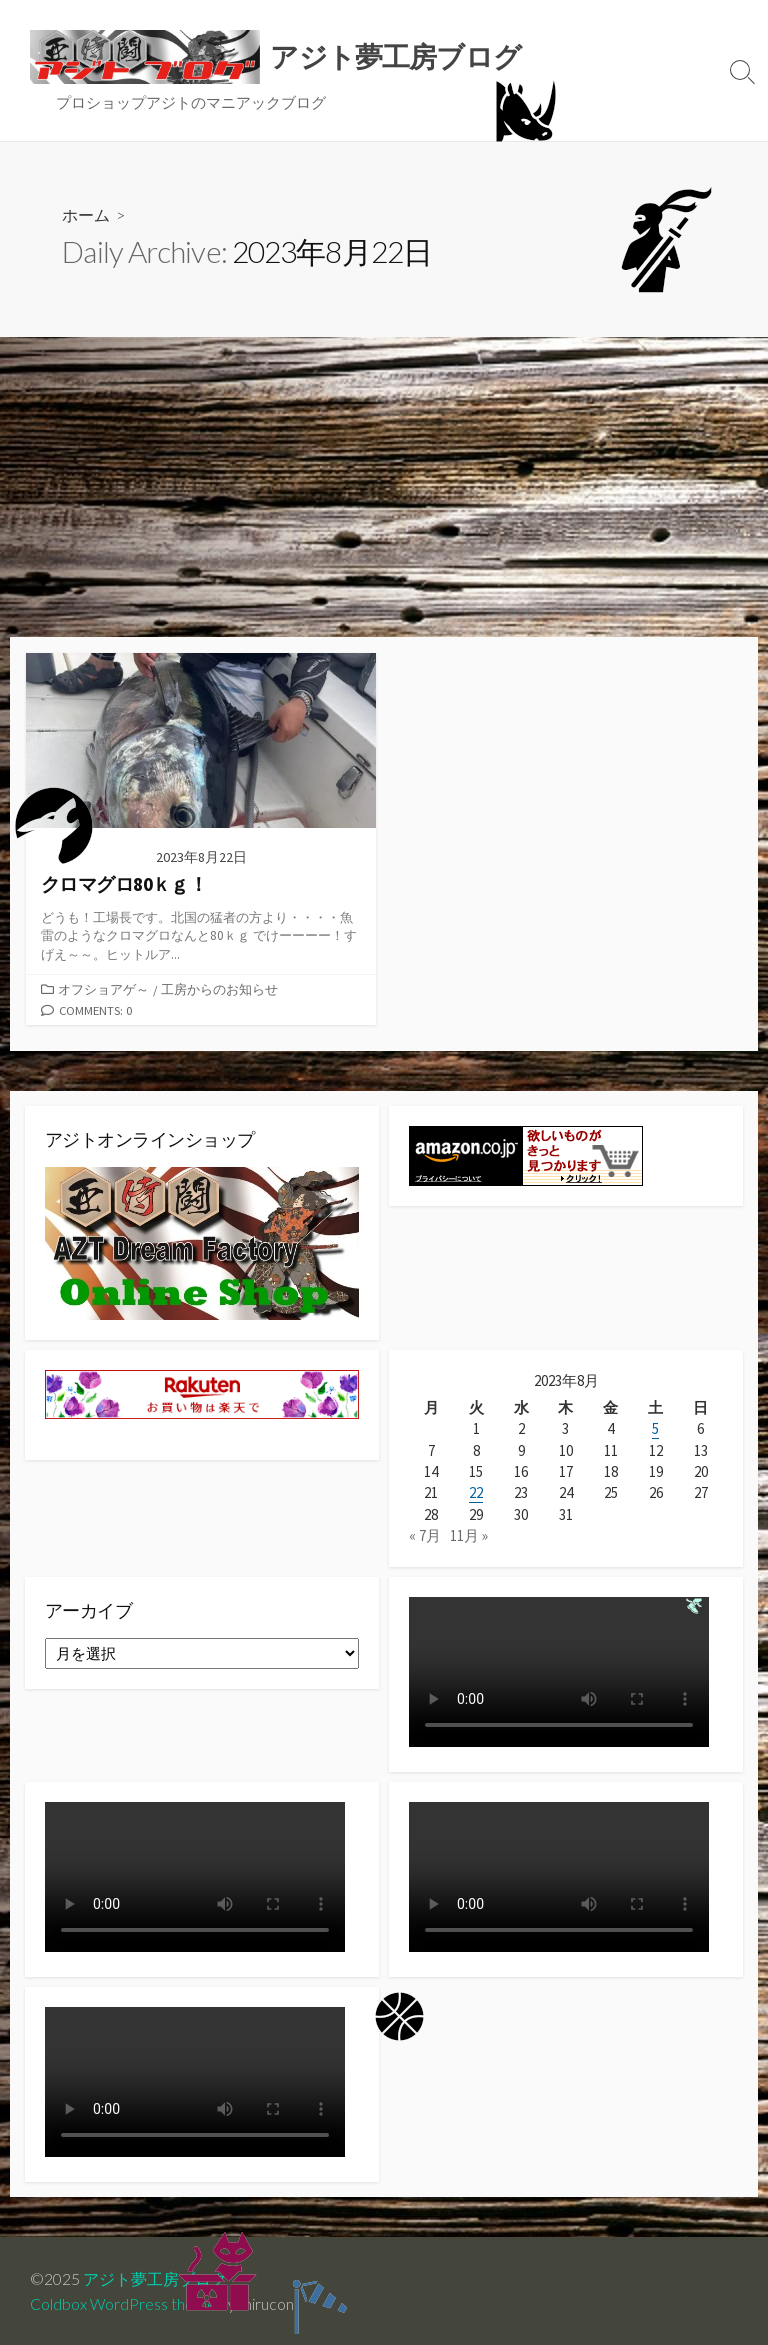 The image size is (768, 2345). What do you see at coordinates (528, 110) in the screenshot?
I see `select rhinoceros or rhino character` at bounding box center [528, 110].